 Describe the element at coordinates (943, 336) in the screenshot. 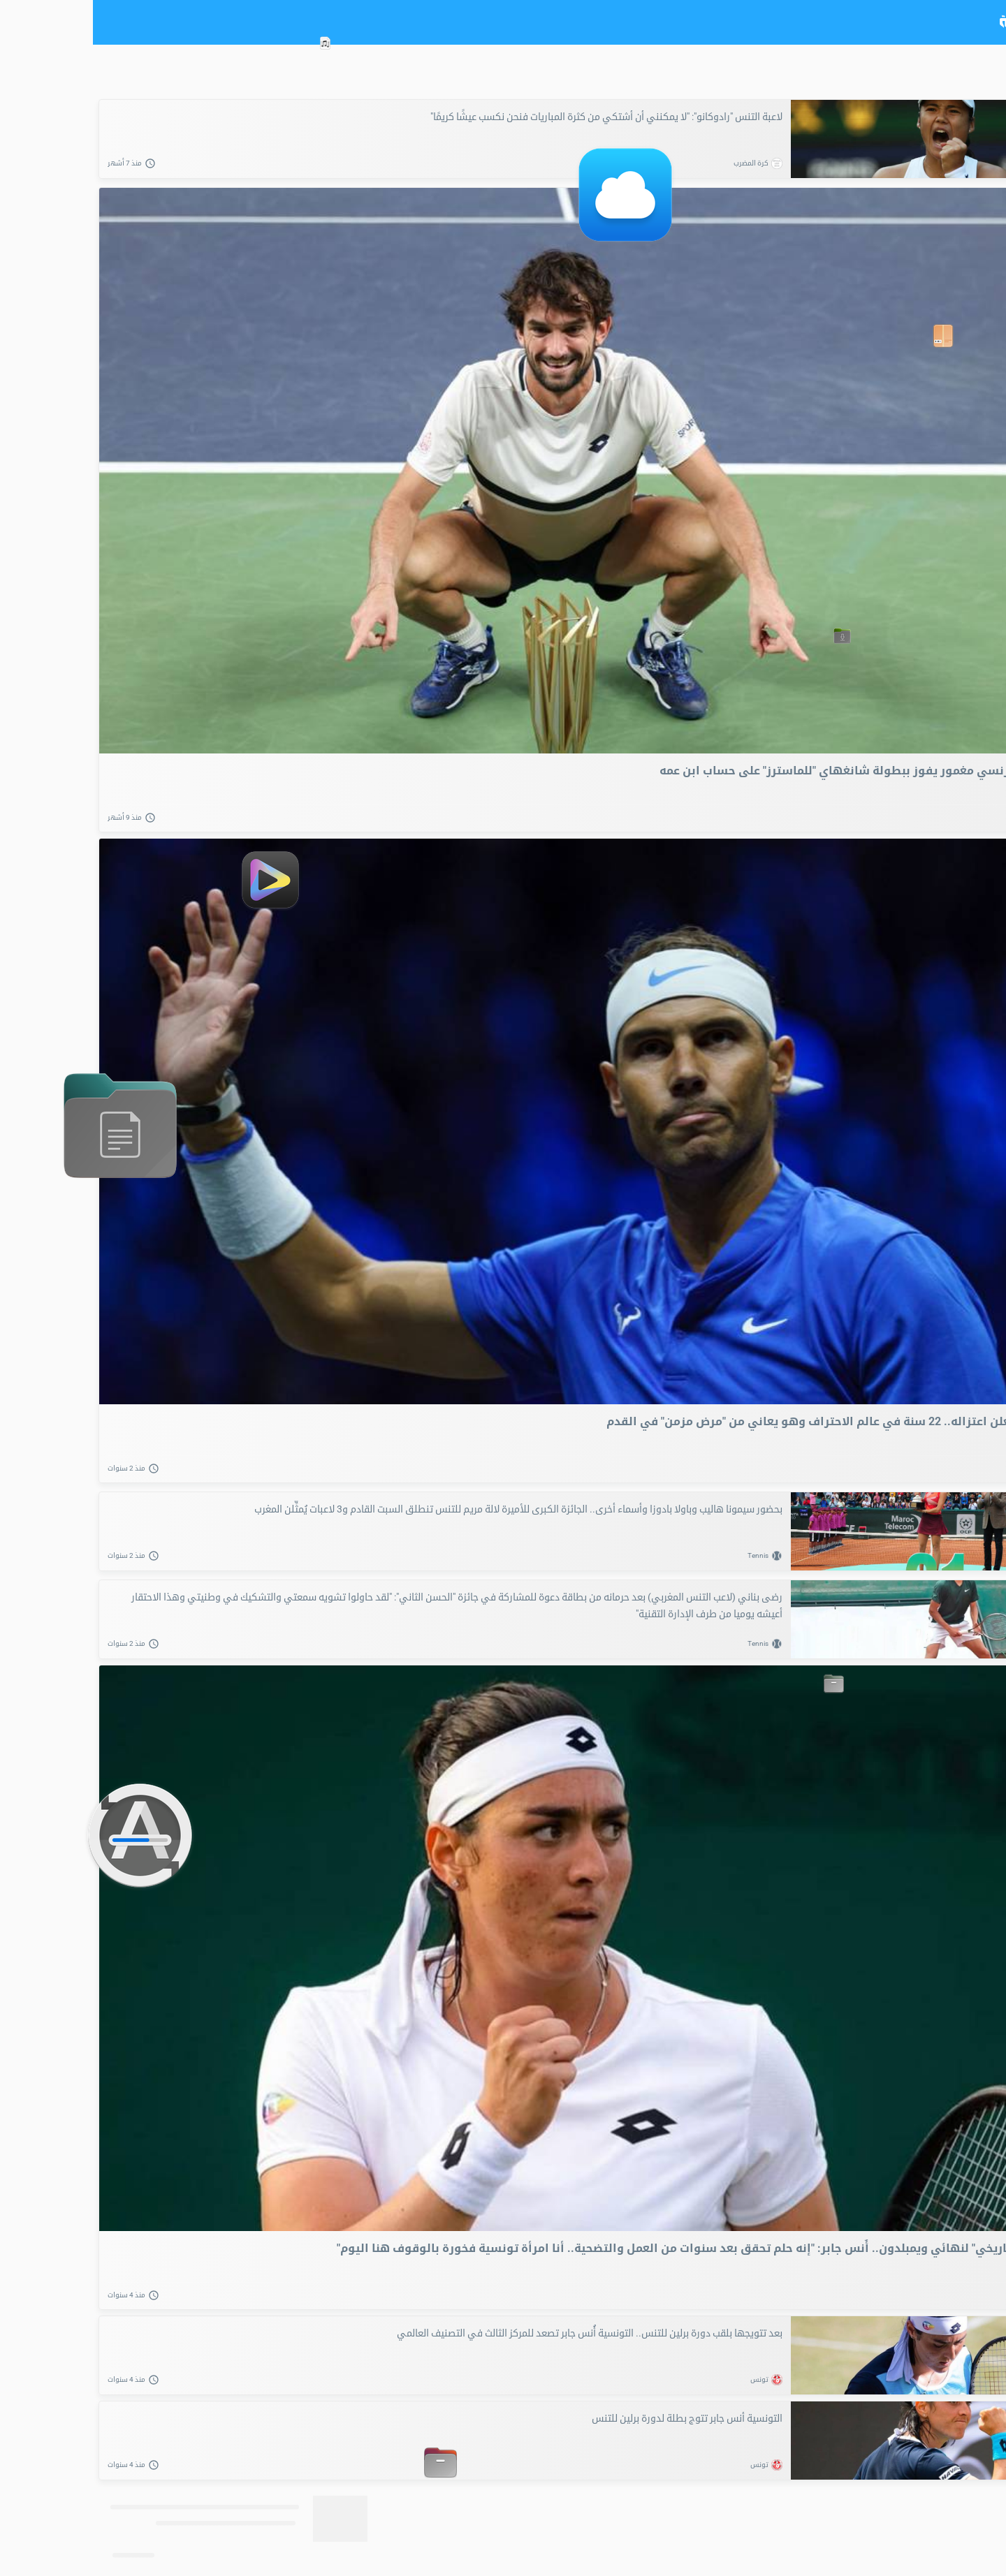

I see `open package manager application` at that location.